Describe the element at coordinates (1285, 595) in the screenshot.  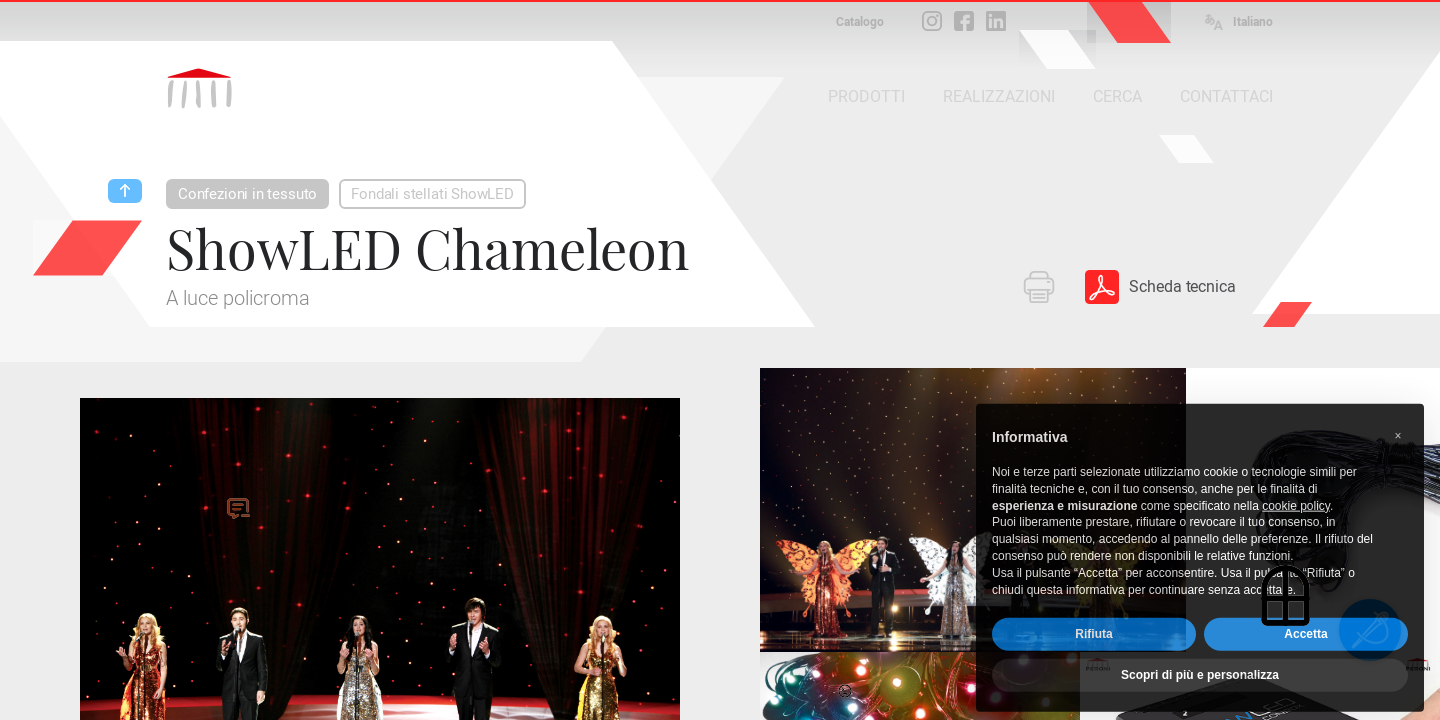
I see `open a new window` at that location.